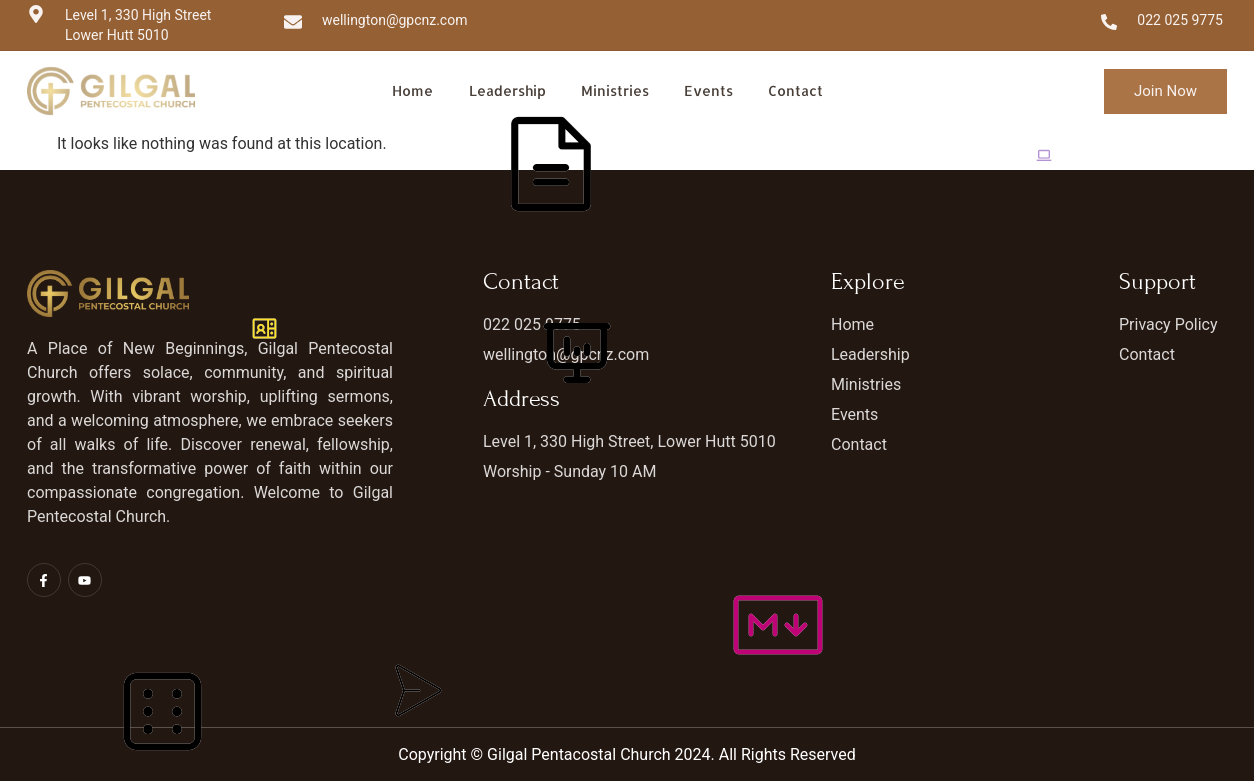  I want to click on switch to desktop view, so click(1044, 155).